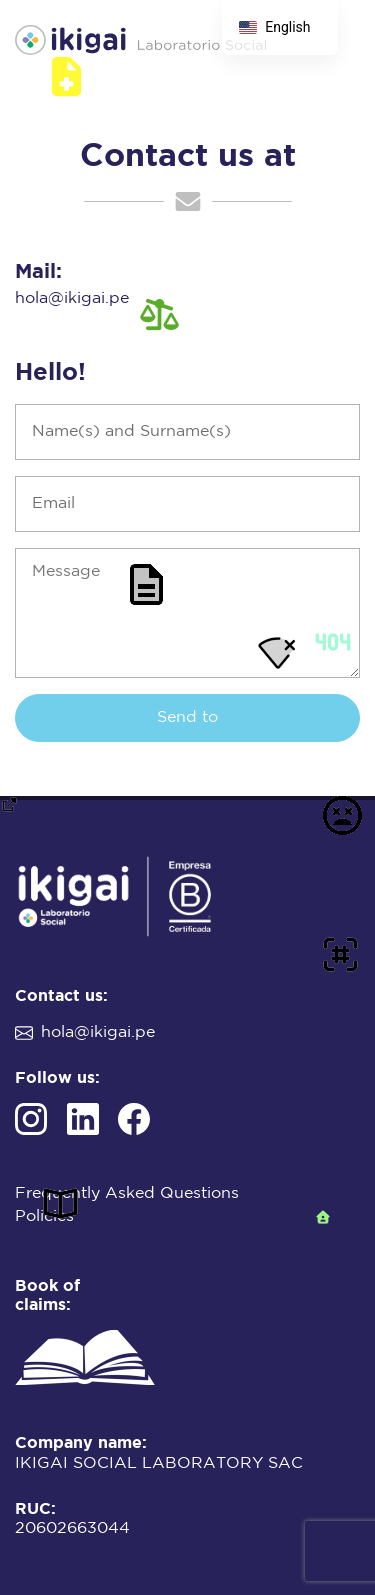 The image size is (375, 1595). Describe the element at coordinates (9, 804) in the screenshot. I see `open link in a new tab or window` at that location.